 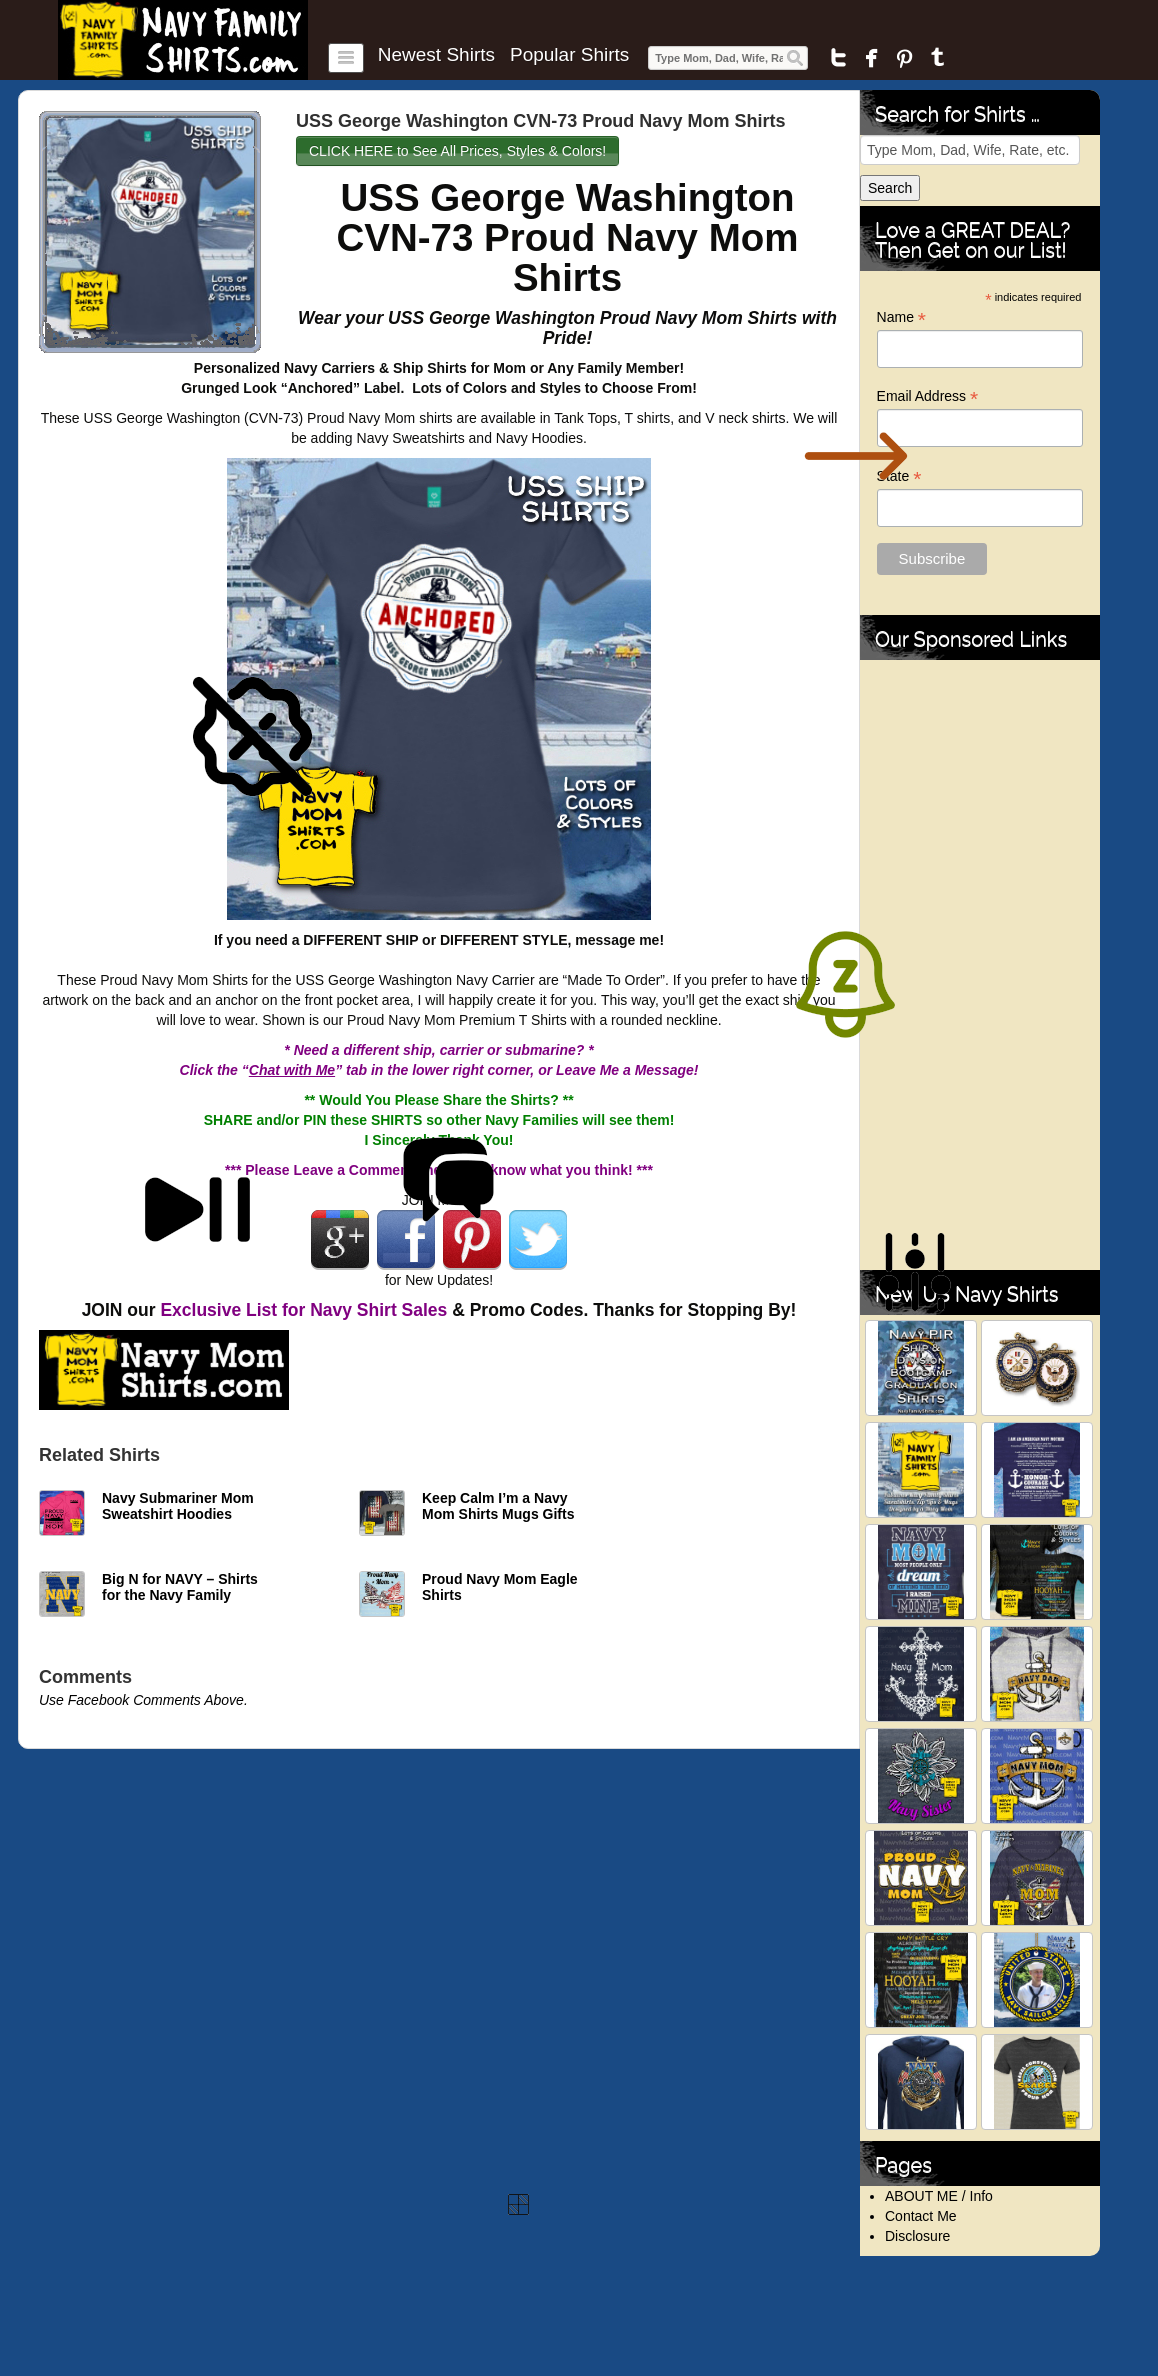 What do you see at coordinates (845, 984) in the screenshot?
I see `snooze notifications temporarily` at bounding box center [845, 984].